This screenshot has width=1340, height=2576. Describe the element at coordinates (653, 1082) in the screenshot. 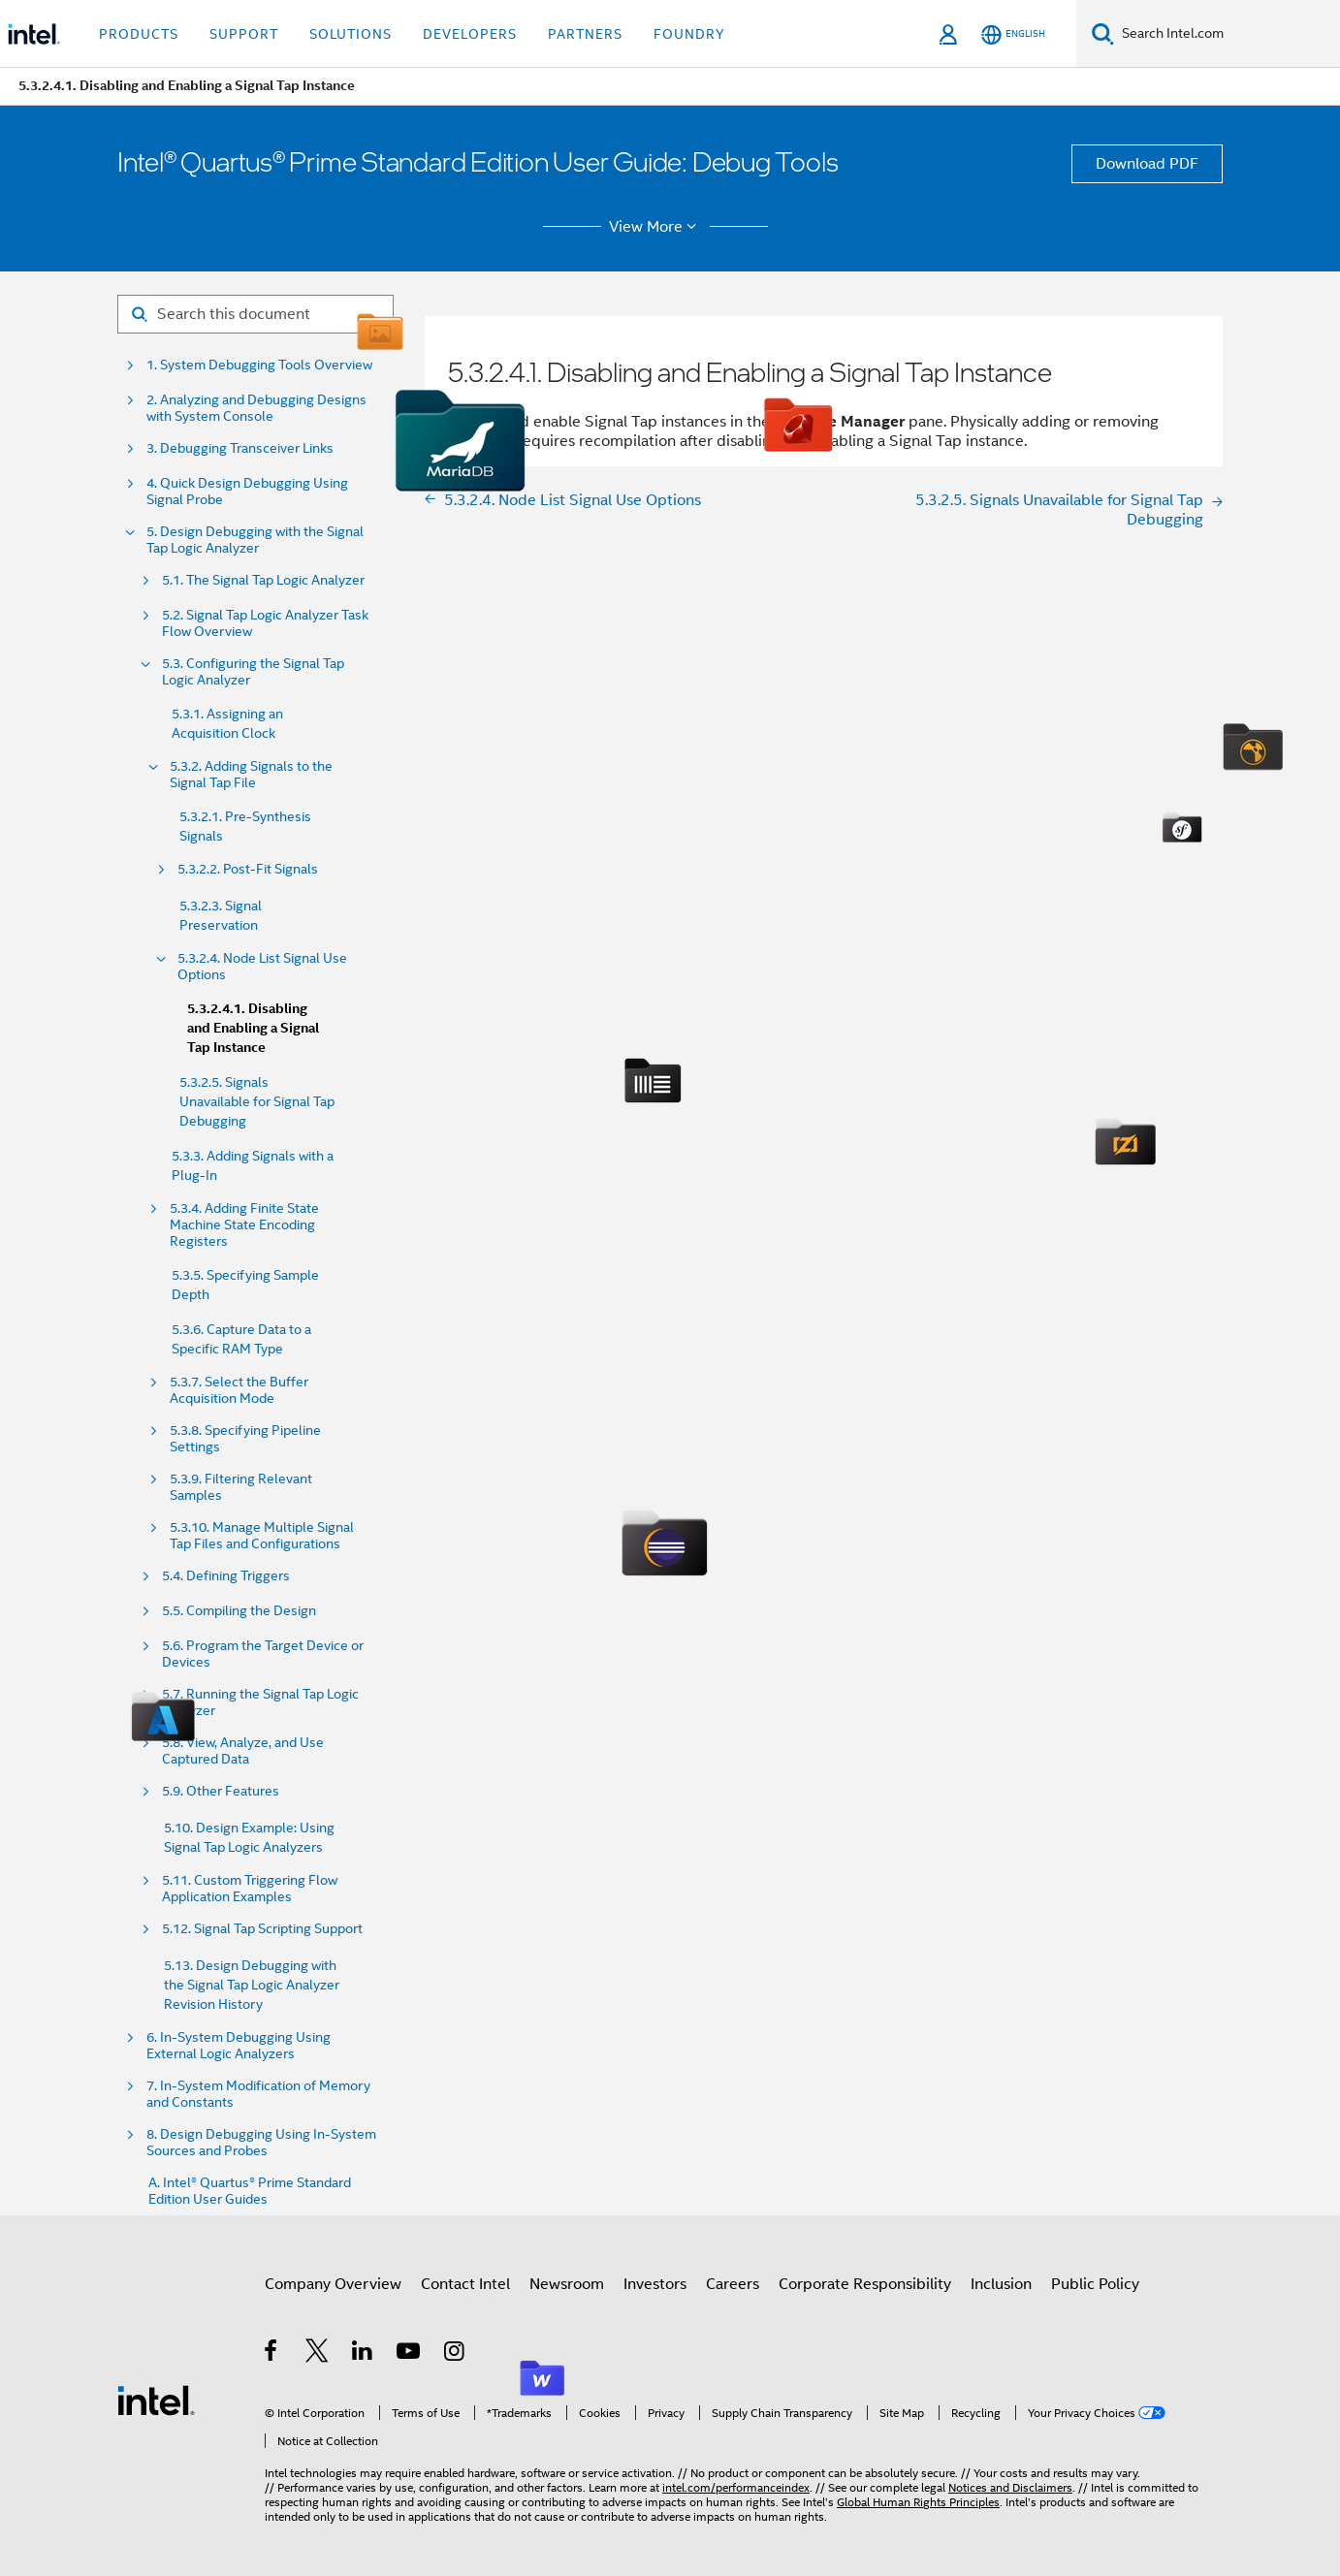

I see `open your Ableton Live projects folder` at that location.